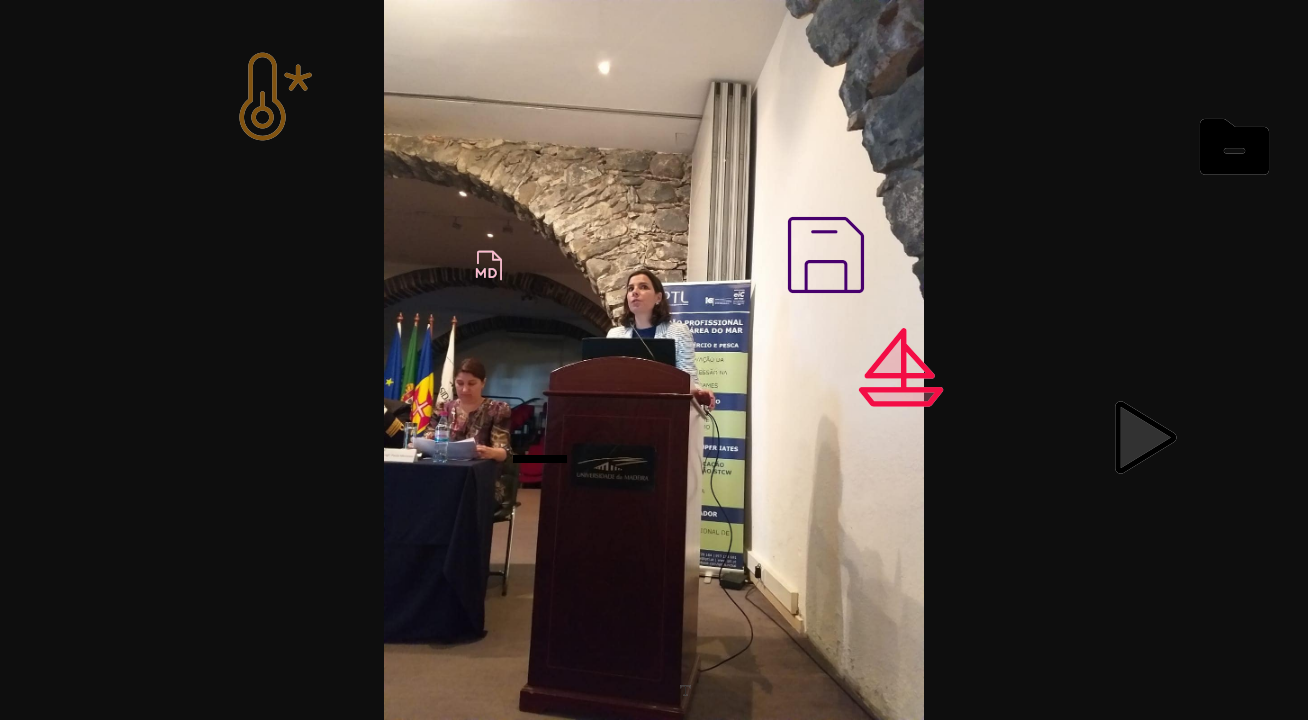 Image resolution: width=1308 pixels, height=720 pixels. What do you see at coordinates (540, 459) in the screenshot?
I see `remove an item from a list` at bounding box center [540, 459].